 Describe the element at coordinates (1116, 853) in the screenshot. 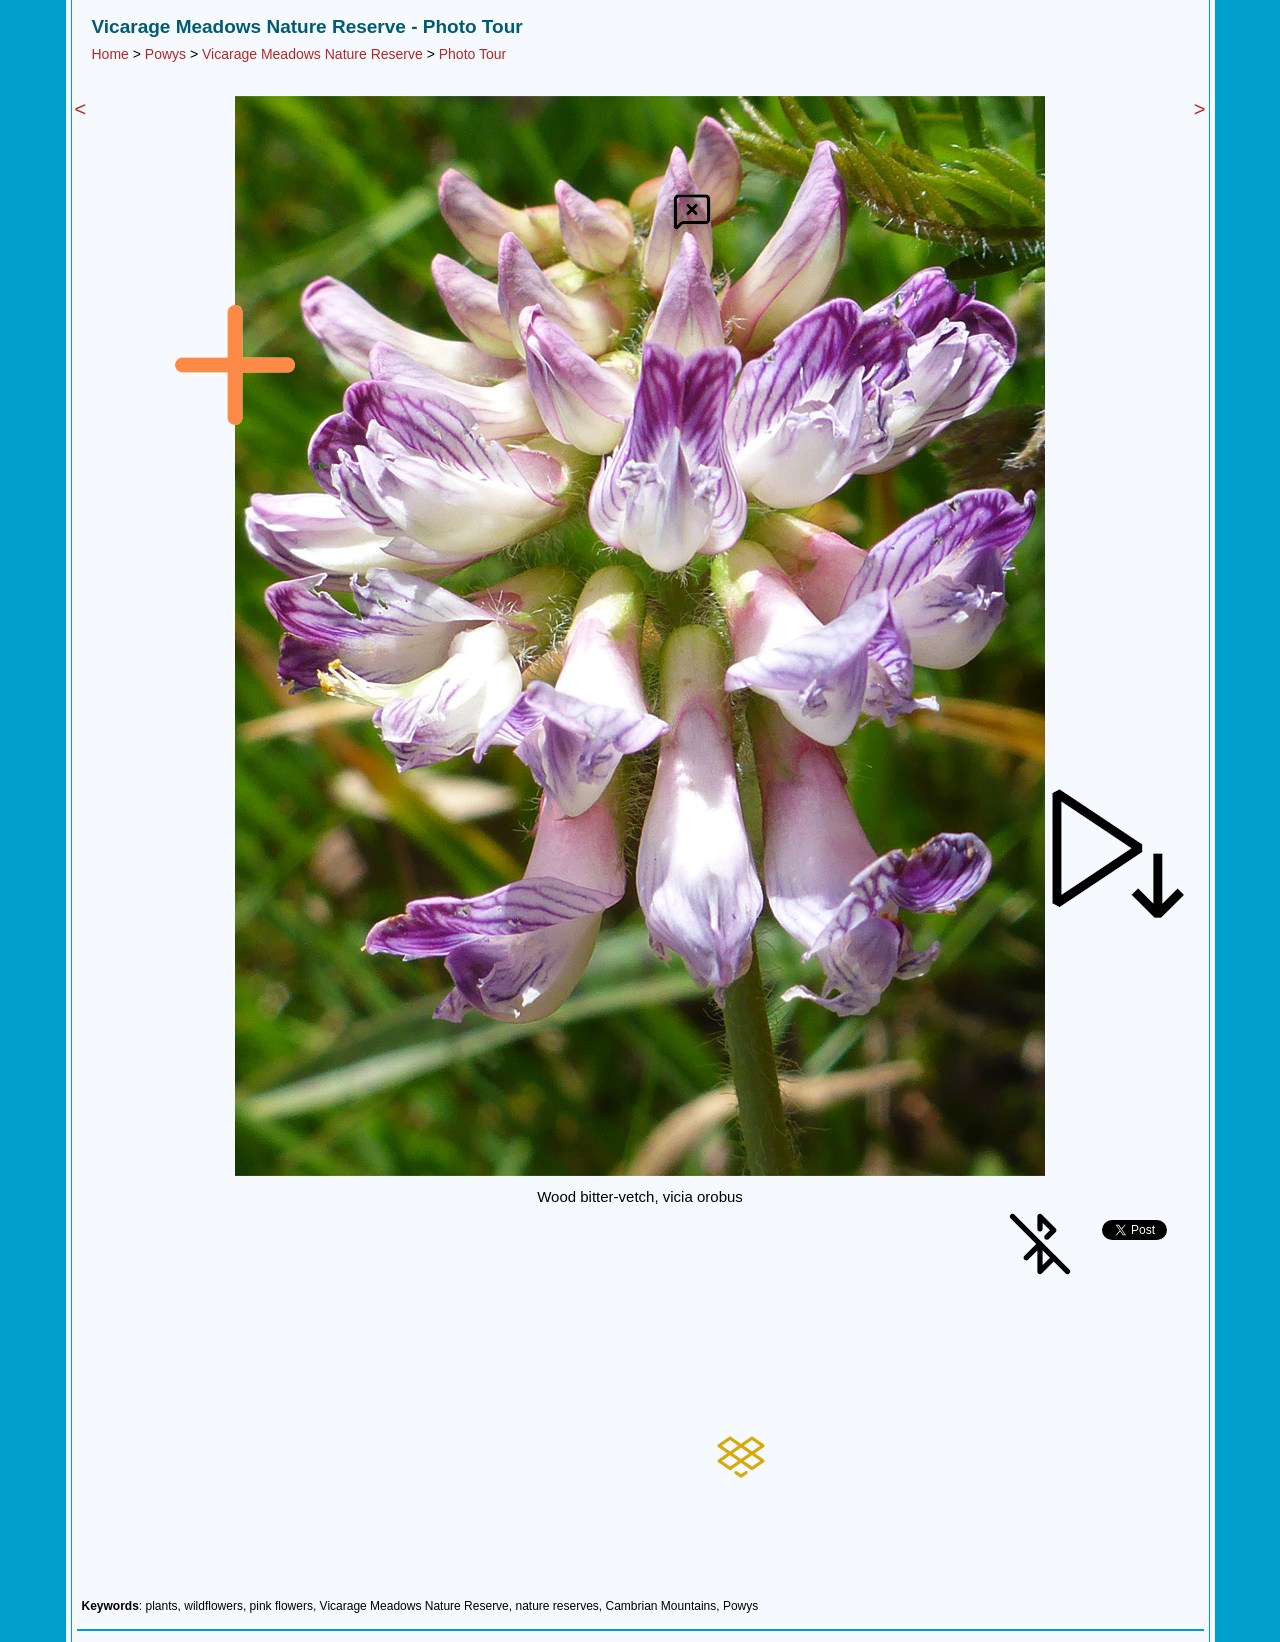

I see `run code below current selection` at that location.